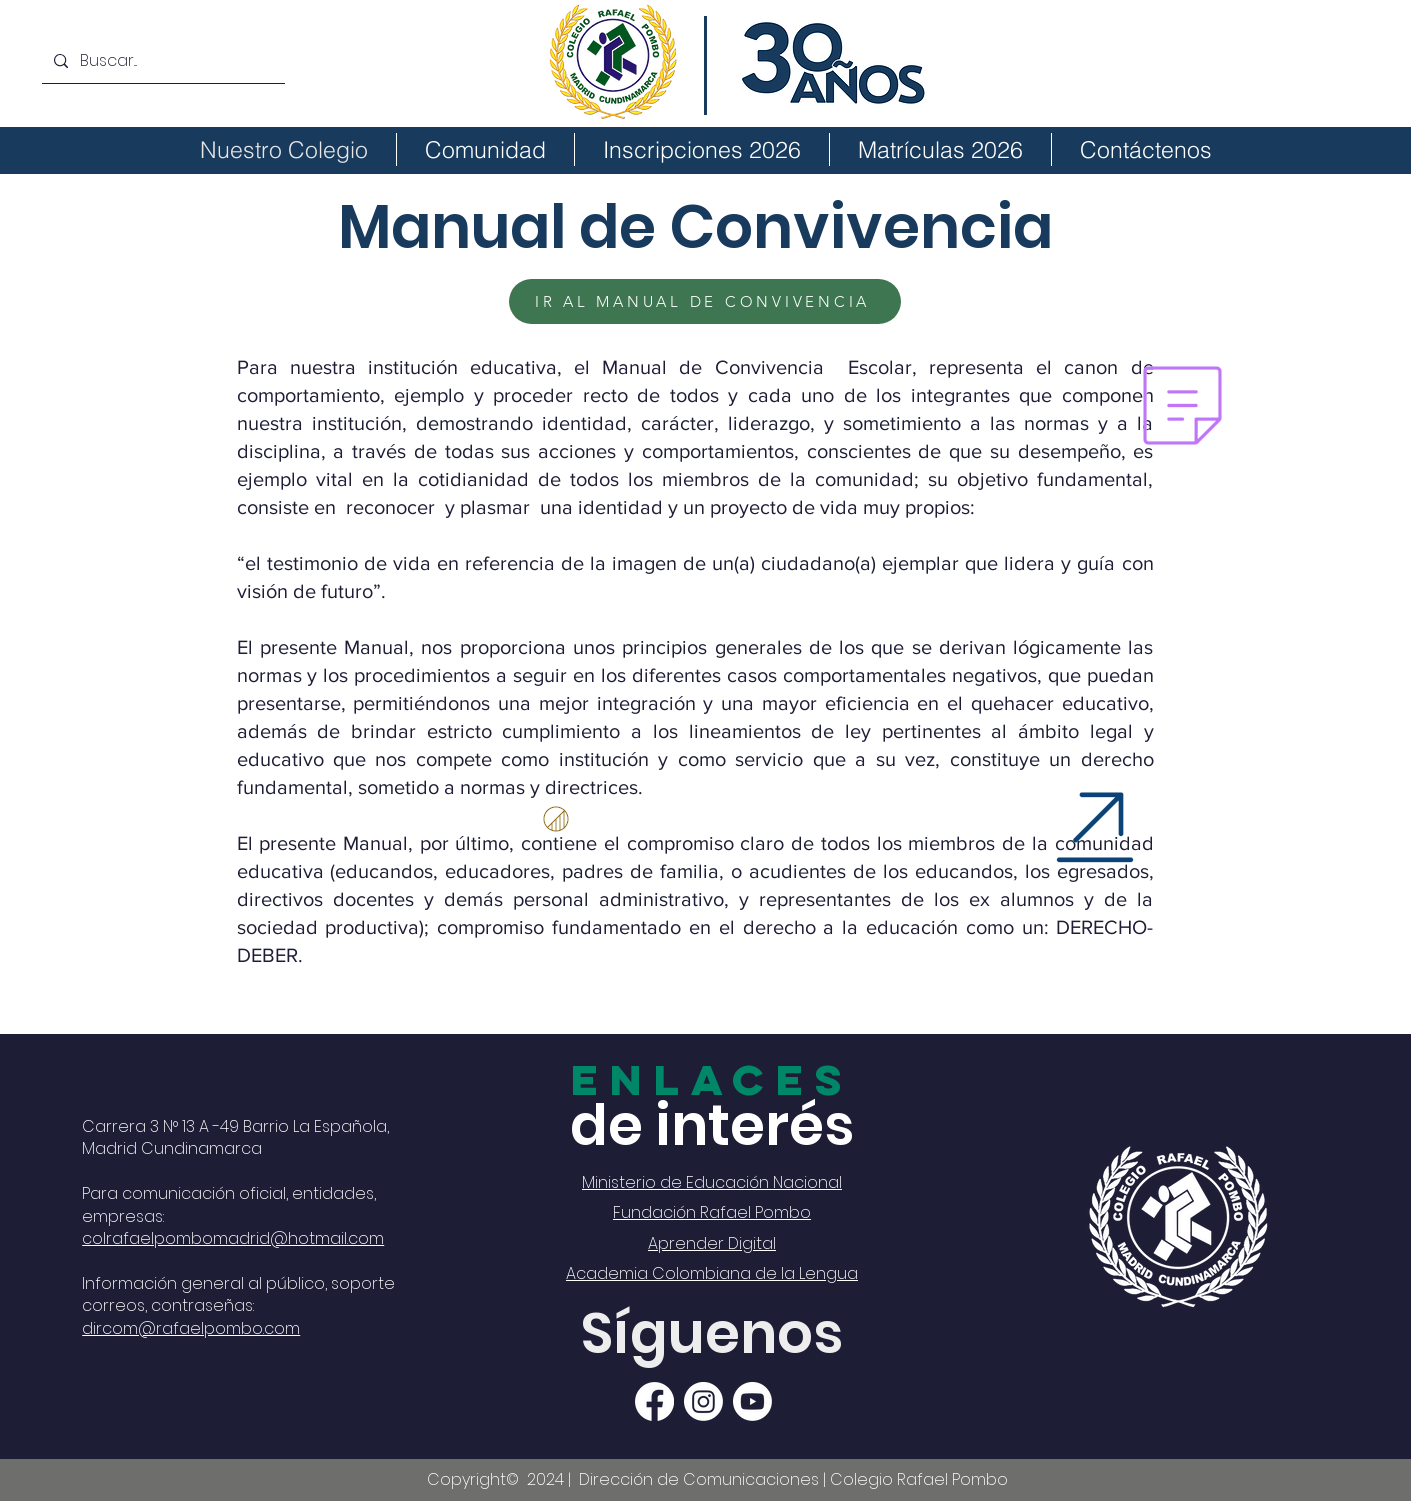  What do you see at coordinates (1182, 405) in the screenshot?
I see `create a new note` at bounding box center [1182, 405].